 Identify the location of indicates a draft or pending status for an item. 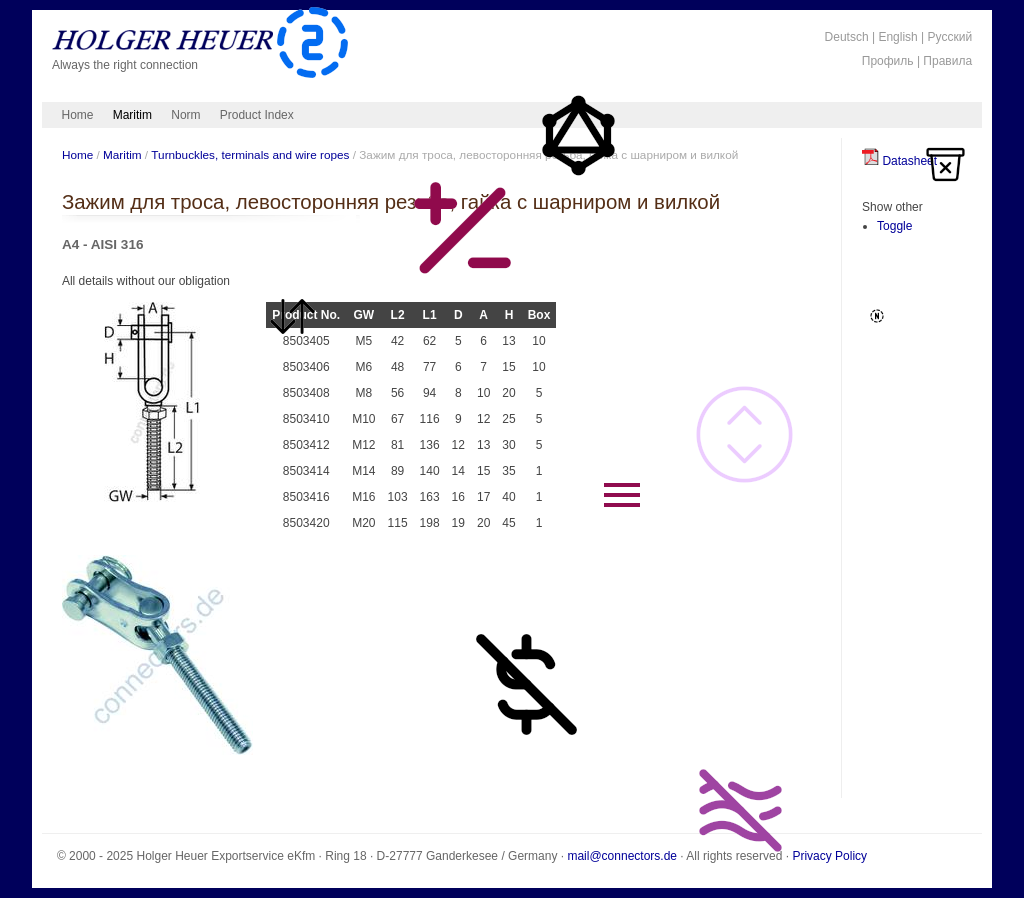
(877, 316).